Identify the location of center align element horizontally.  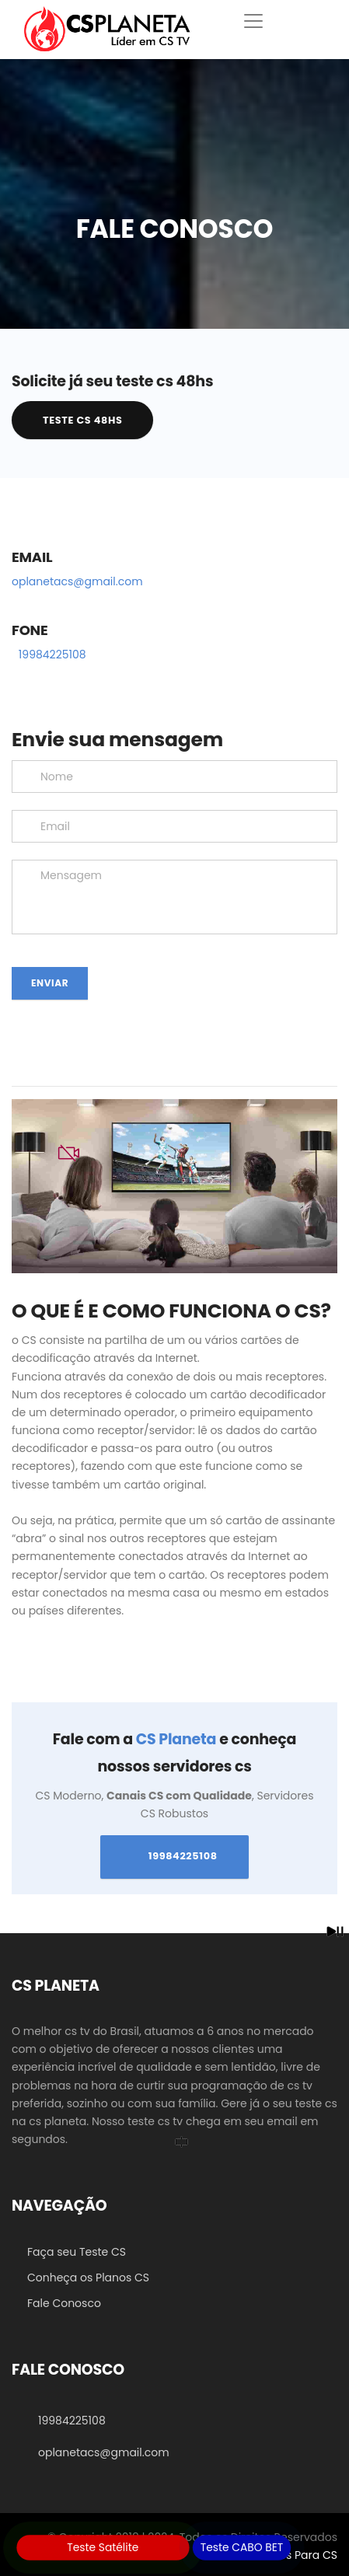
(181, 2141).